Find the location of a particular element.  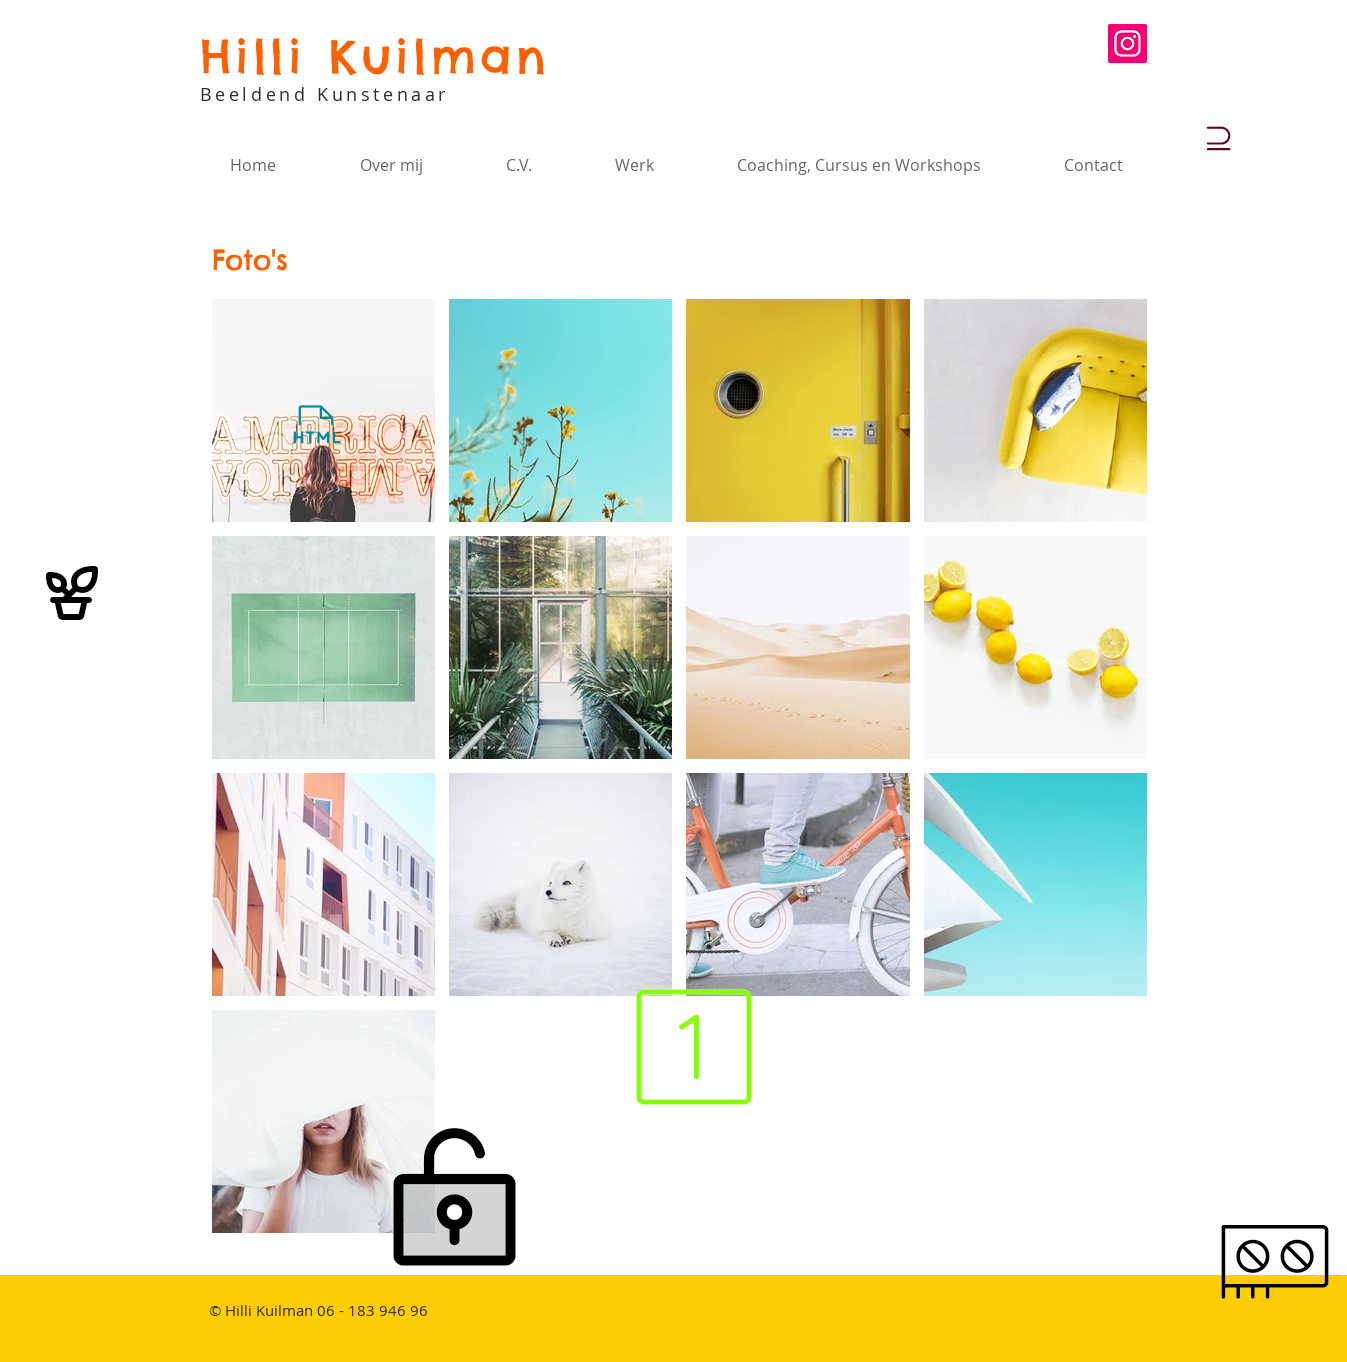

unlock or access secured content is located at coordinates (454, 1204).